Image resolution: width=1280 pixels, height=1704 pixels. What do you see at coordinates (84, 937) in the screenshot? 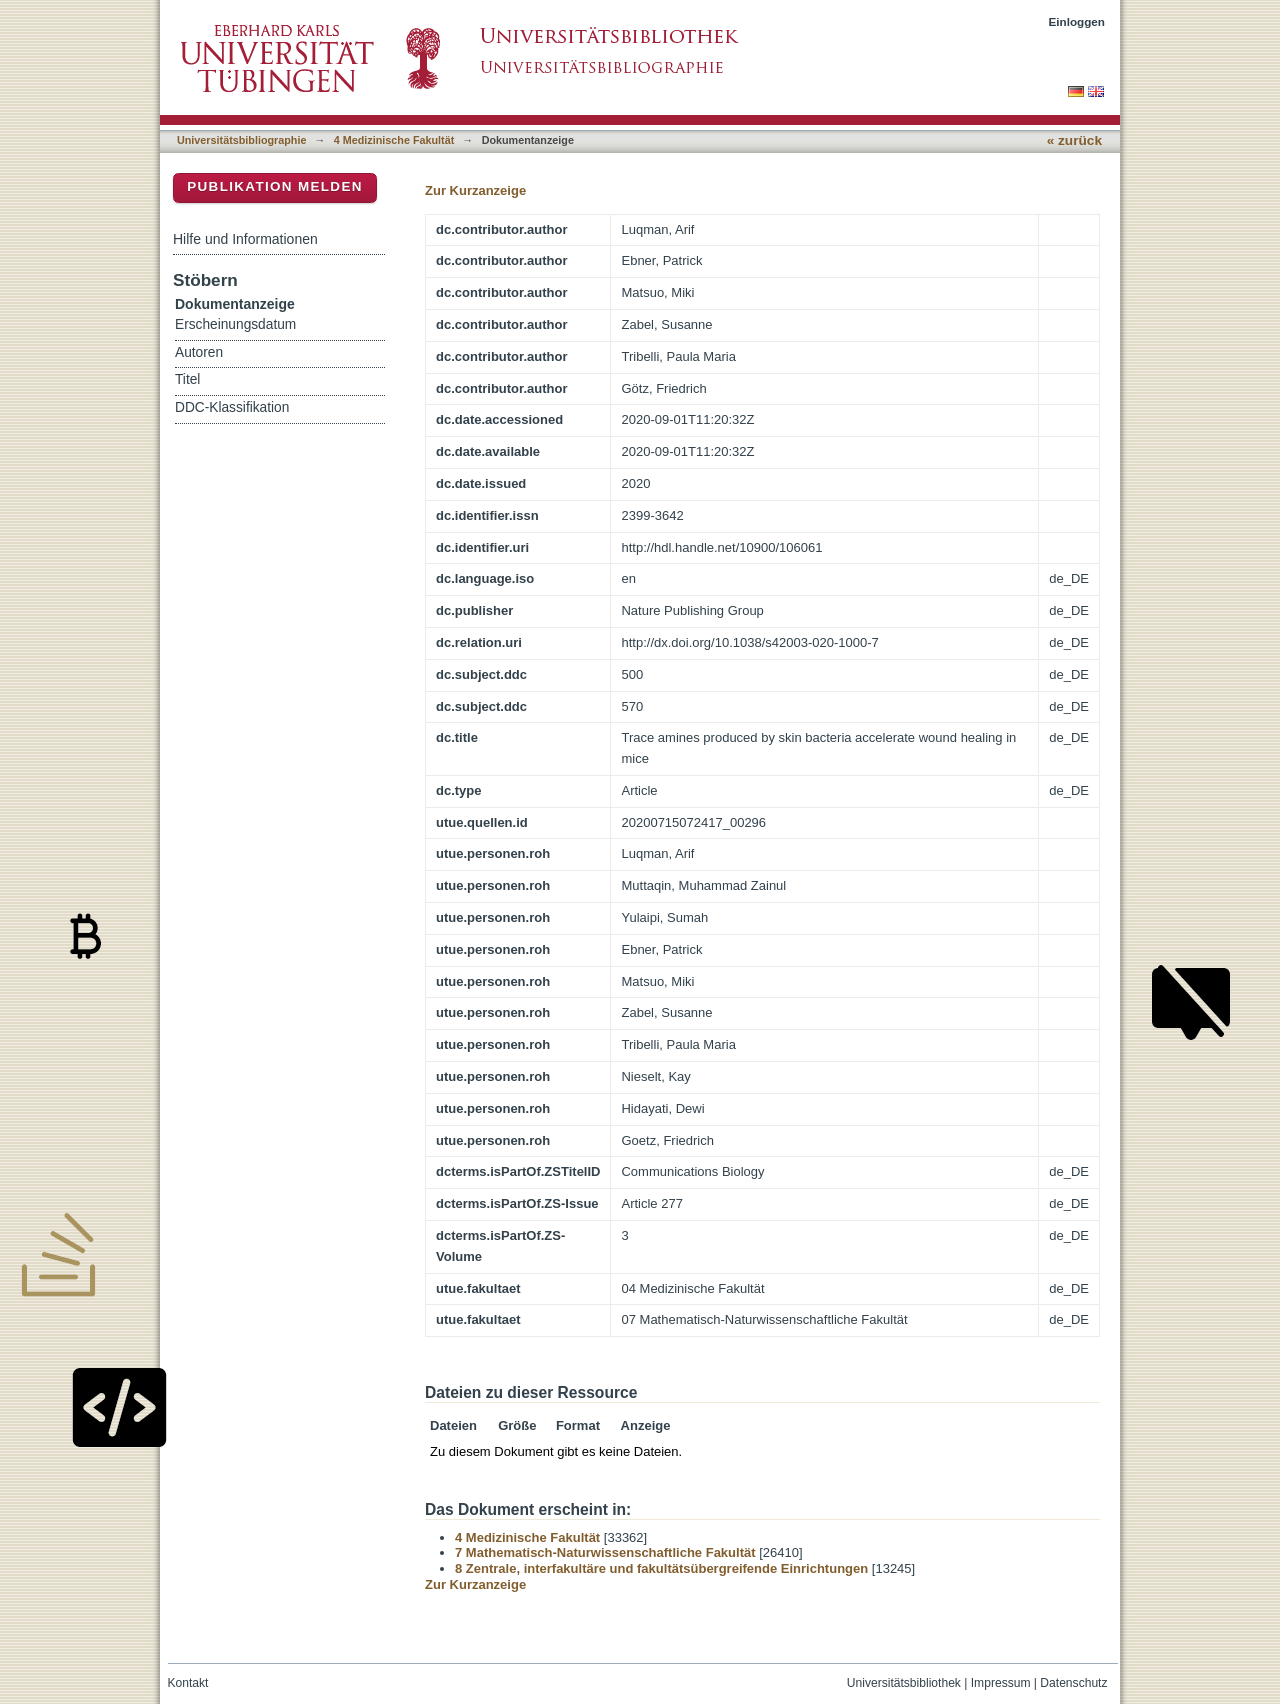
I see `view bitcoin balance or wallet` at bounding box center [84, 937].